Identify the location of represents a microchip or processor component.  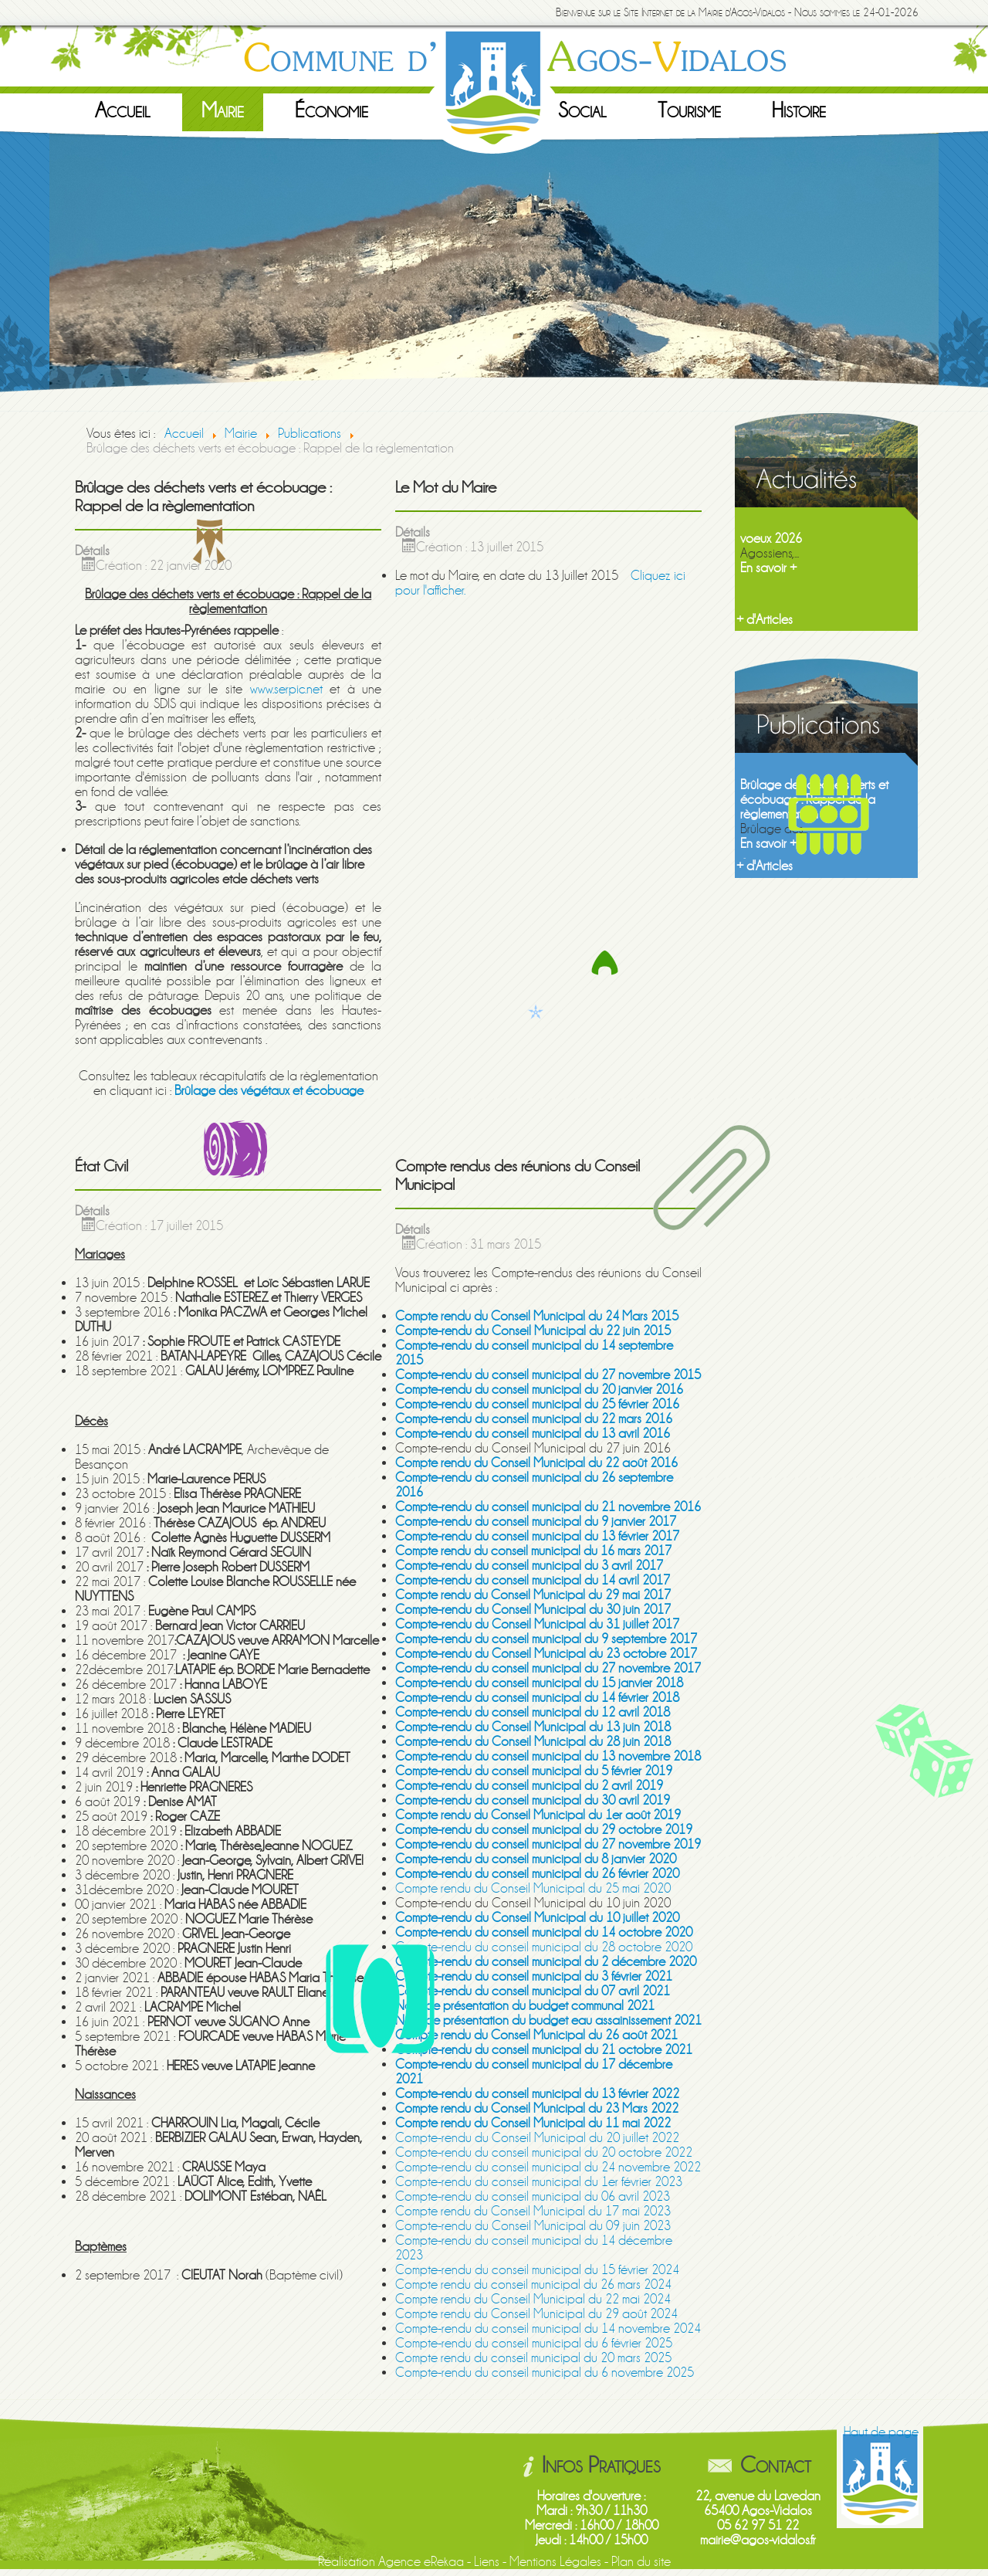
(828, 814).